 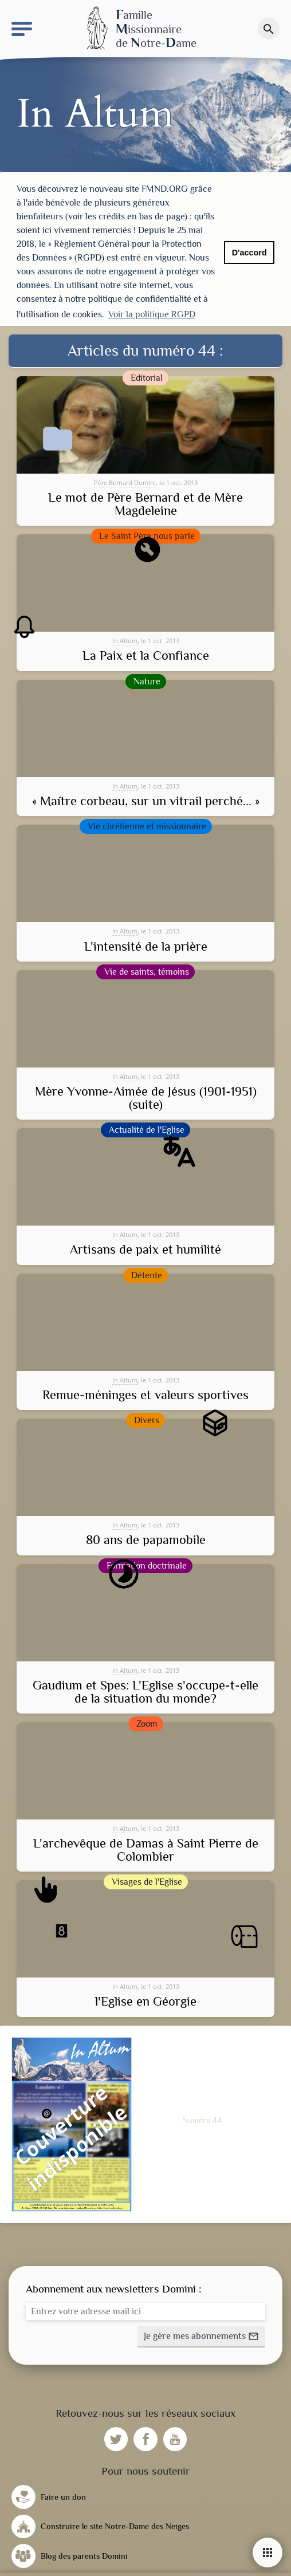 I want to click on access settings or configuration options, so click(x=147, y=549).